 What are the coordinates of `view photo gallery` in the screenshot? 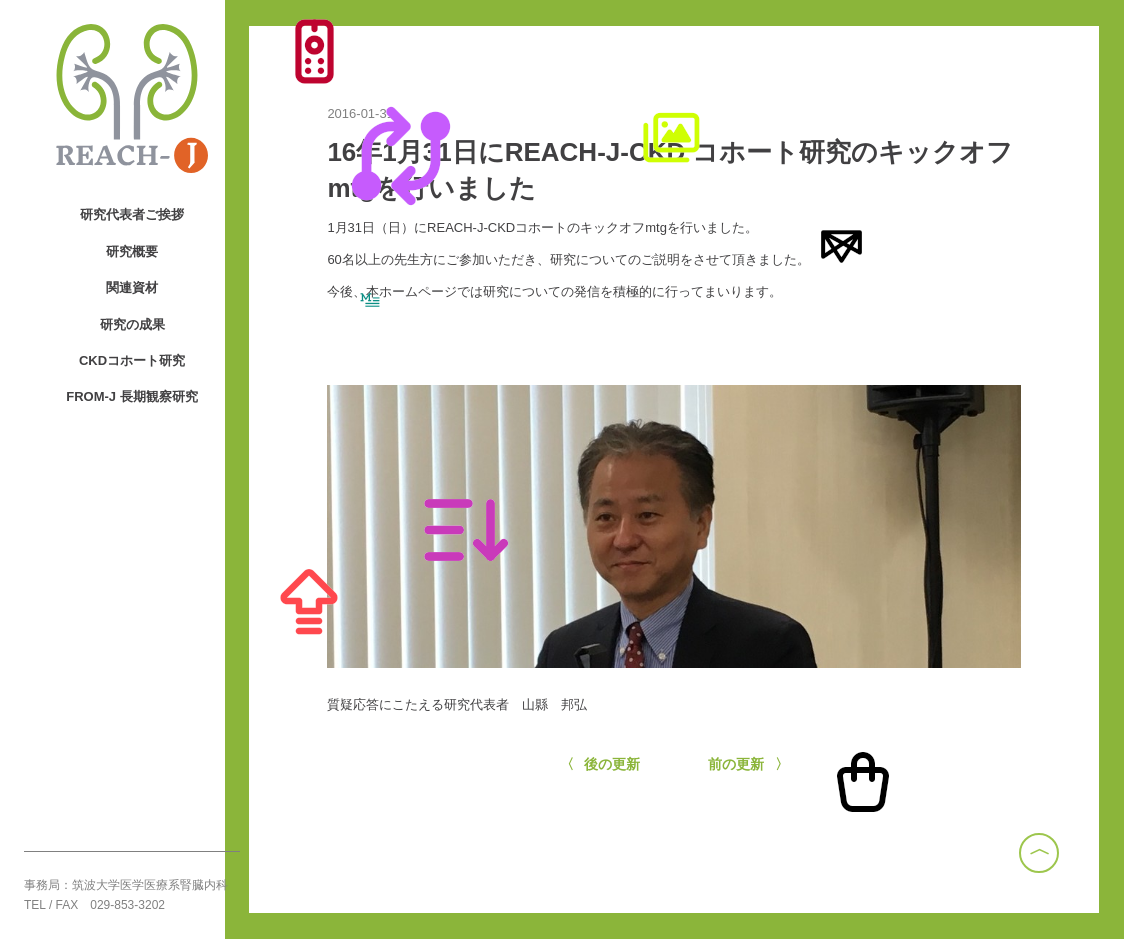 It's located at (673, 136).